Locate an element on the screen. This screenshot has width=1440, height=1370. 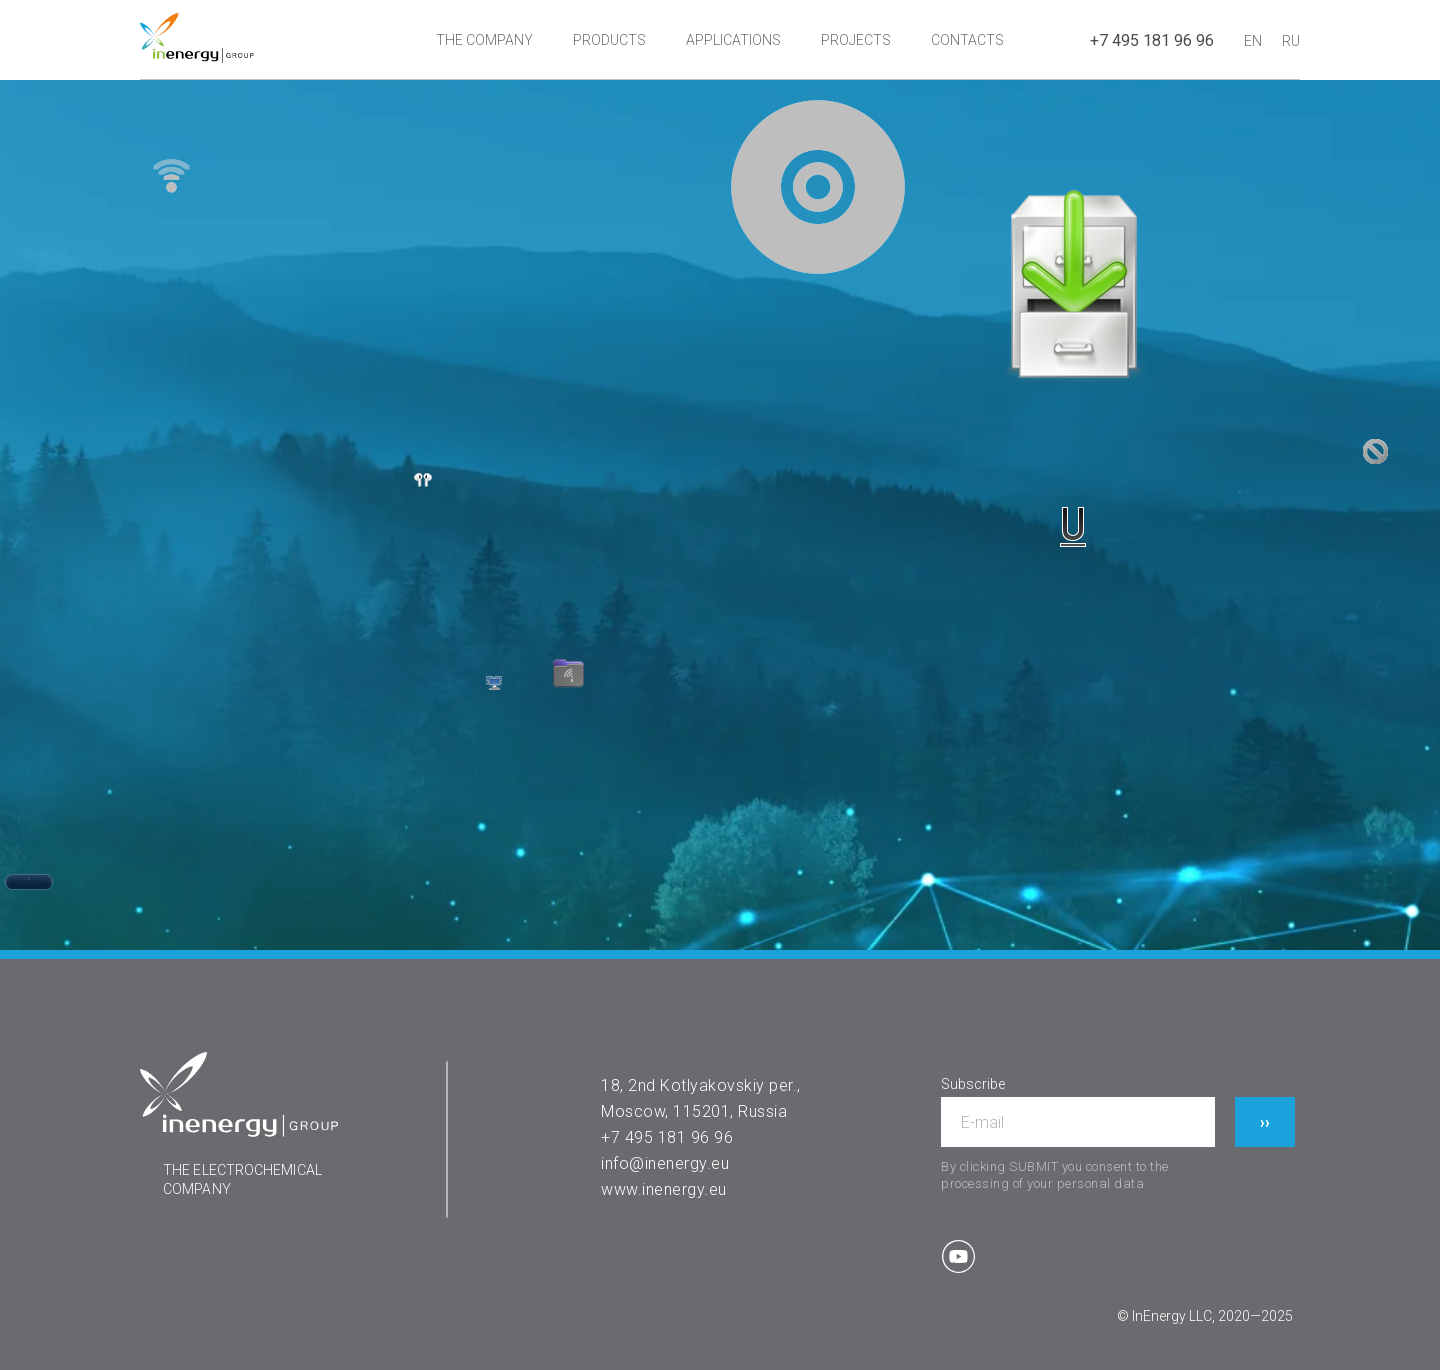
open insync cloud sync folder is located at coordinates (568, 672).